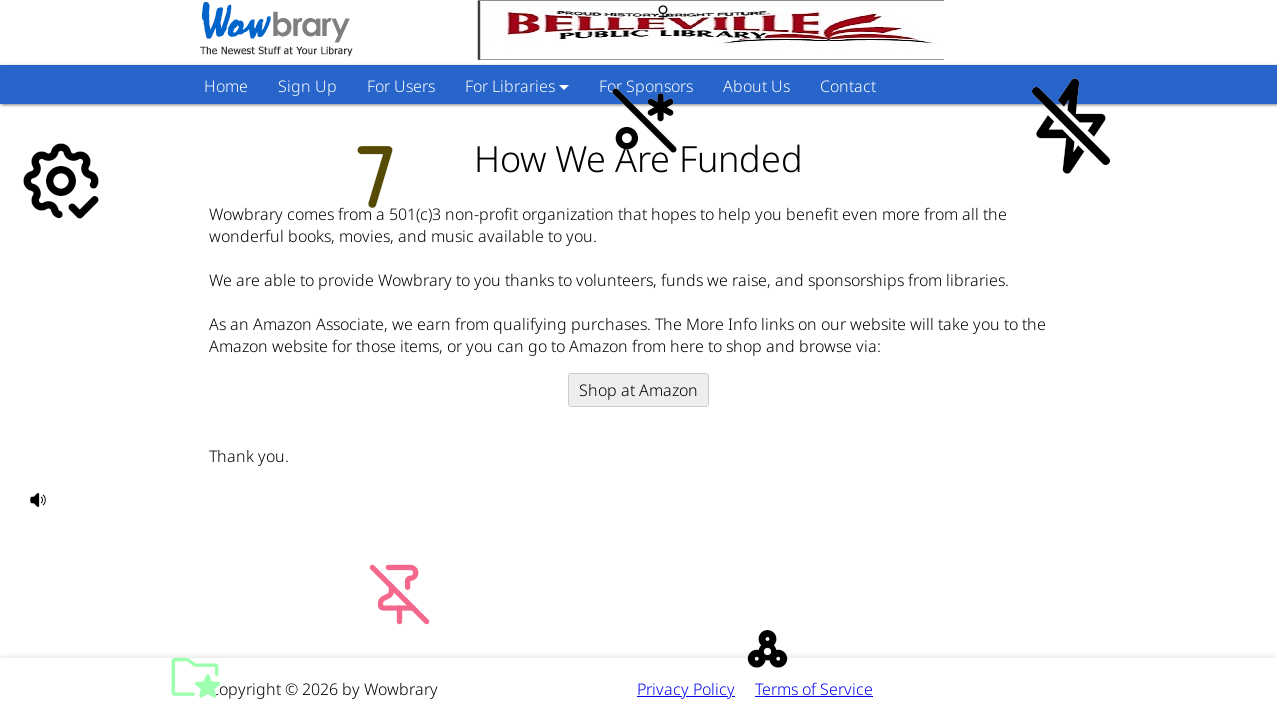 This screenshot has width=1277, height=720. What do you see at coordinates (375, 177) in the screenshot?
I see `indicates the number seven in a list or ranking` at bounding box center [375, 177].